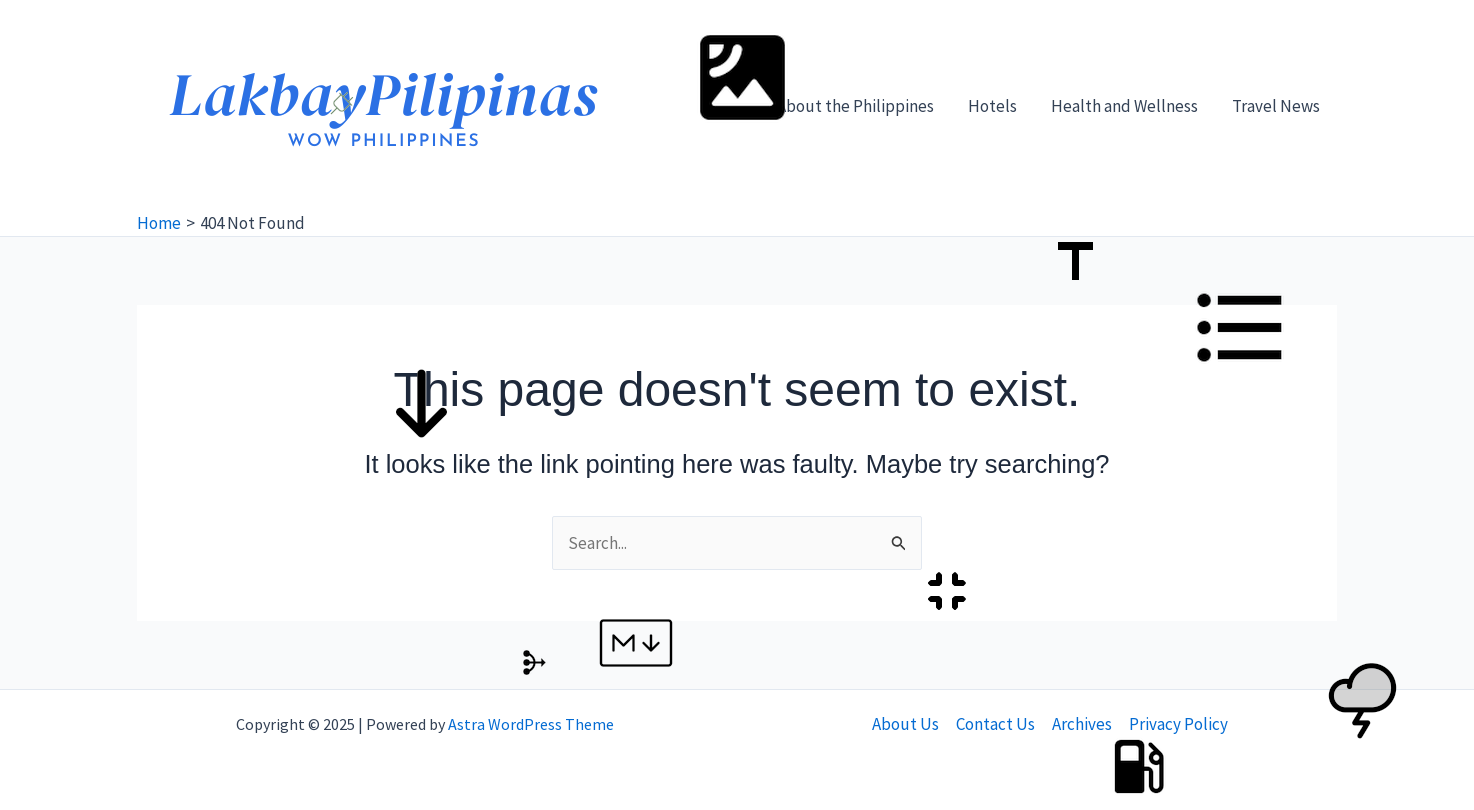  What do you see at coordinates (1138, 766) in the screenshot?
I see `find nearby gas stations` at bounding box center [1138, 766].